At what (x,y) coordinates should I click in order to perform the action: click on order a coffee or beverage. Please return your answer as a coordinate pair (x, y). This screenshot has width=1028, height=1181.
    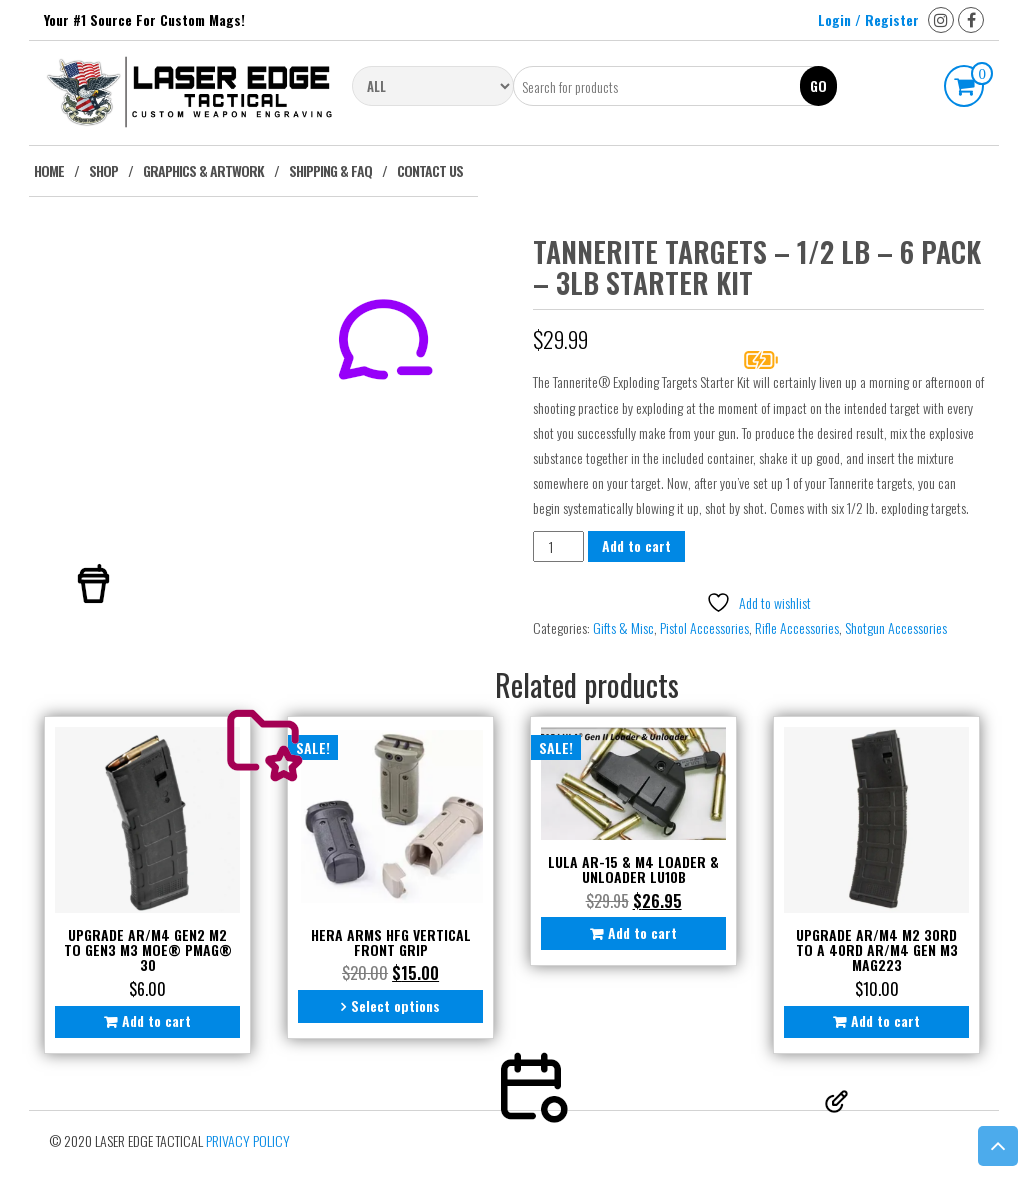
    Looking at the image, I should click on (93, 583).